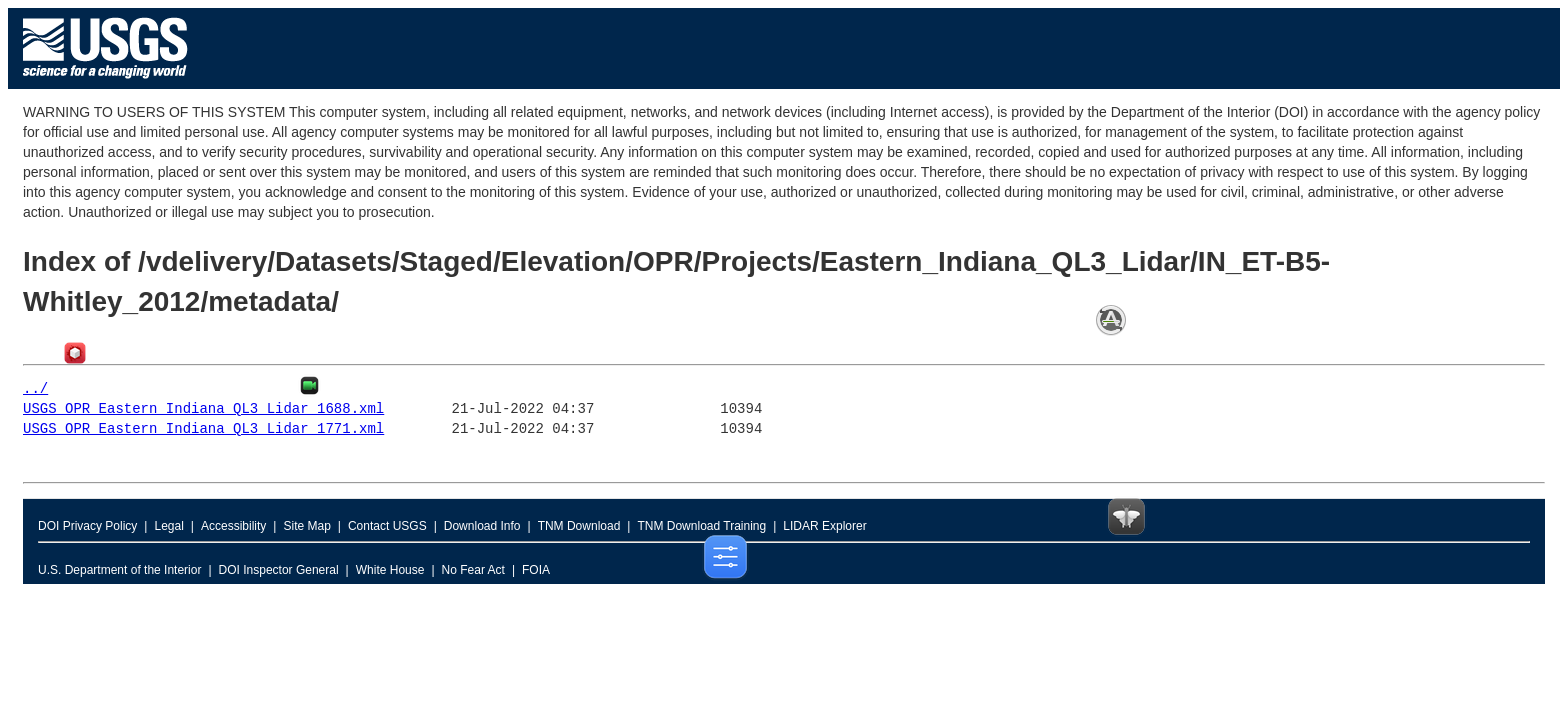 The width and height of the screenshot is (1568, 720). I want to click on open facetime app, so click(309, 385).